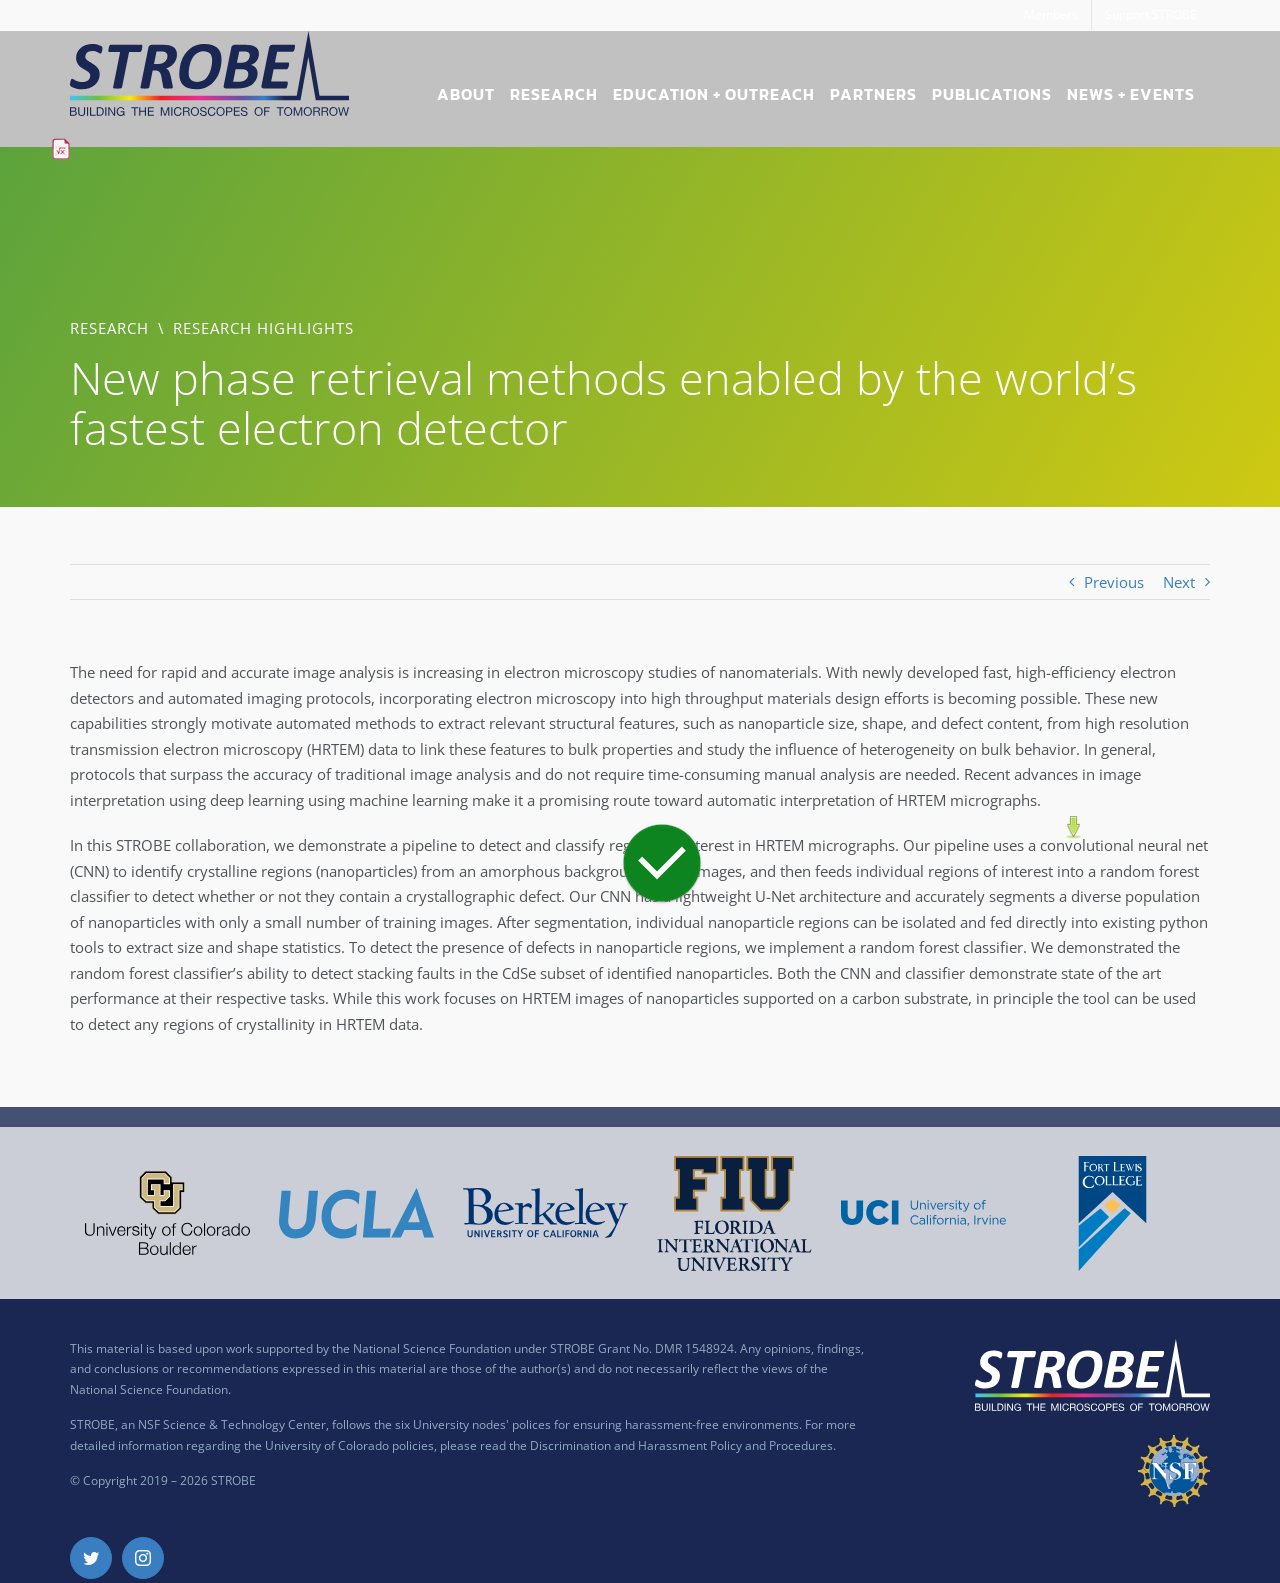 The image size is (1280, 1583). I want to click on save the current document, so click(1073, 827).